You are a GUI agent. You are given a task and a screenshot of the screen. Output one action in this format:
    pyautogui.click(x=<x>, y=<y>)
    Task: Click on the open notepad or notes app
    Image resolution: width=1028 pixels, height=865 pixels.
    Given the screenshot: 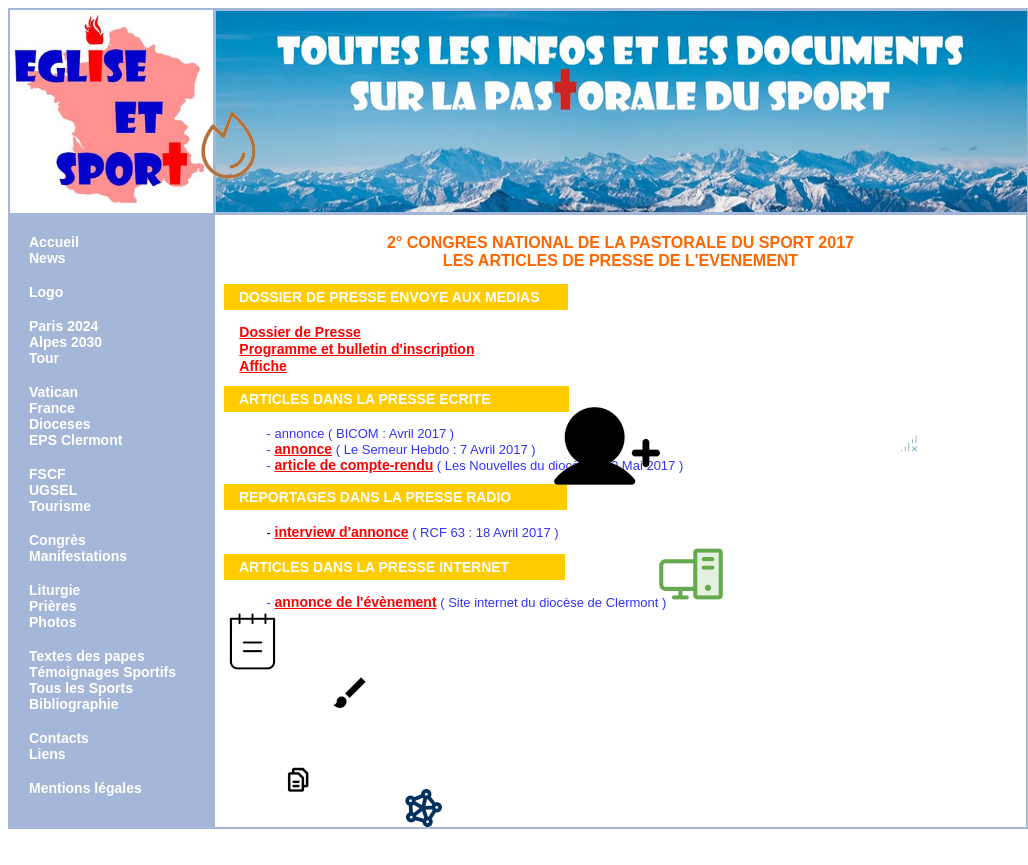 What is the action you would take?
    pyautogui.click(x=252, y=642)
    